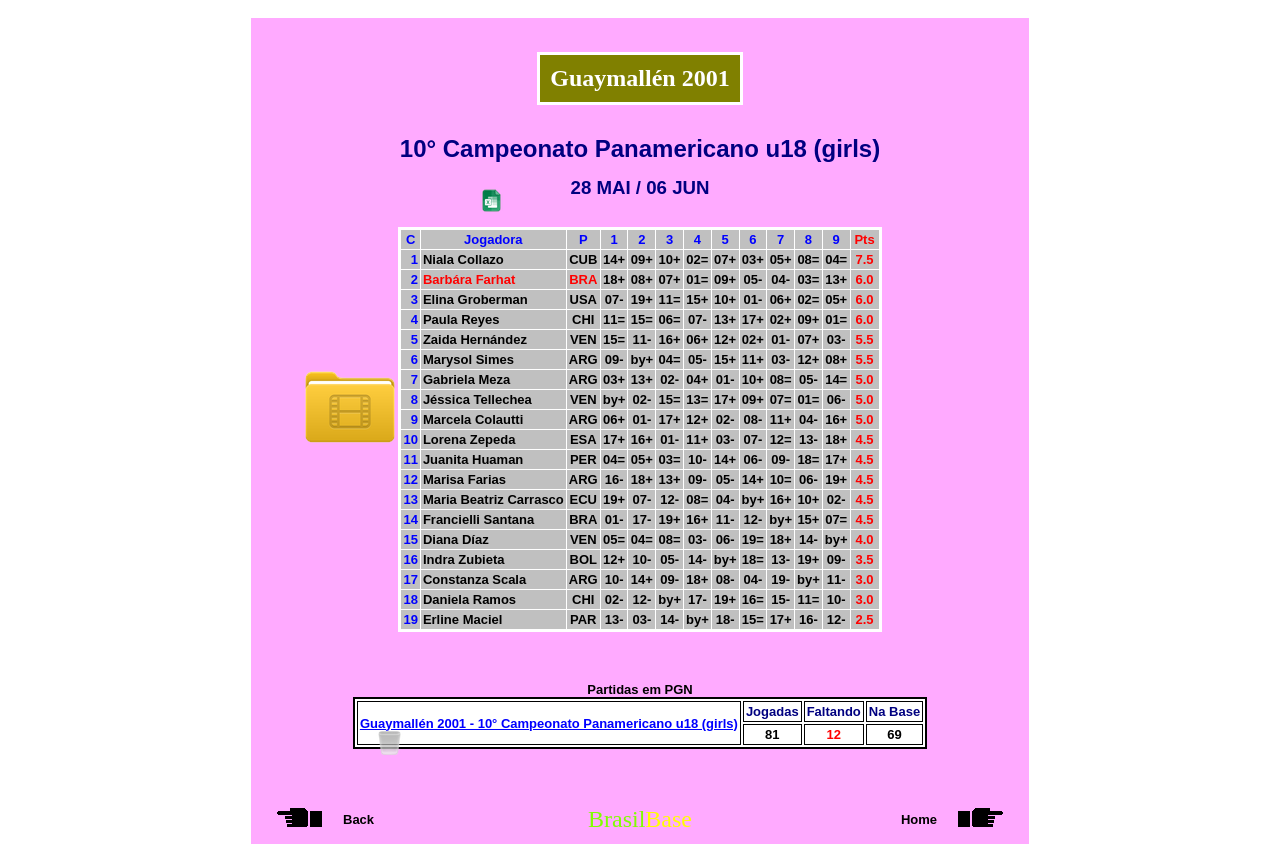  Describe the element at coordinates (389, 742) in the screenshot. I see `open the trash to view deleted items` at that location.